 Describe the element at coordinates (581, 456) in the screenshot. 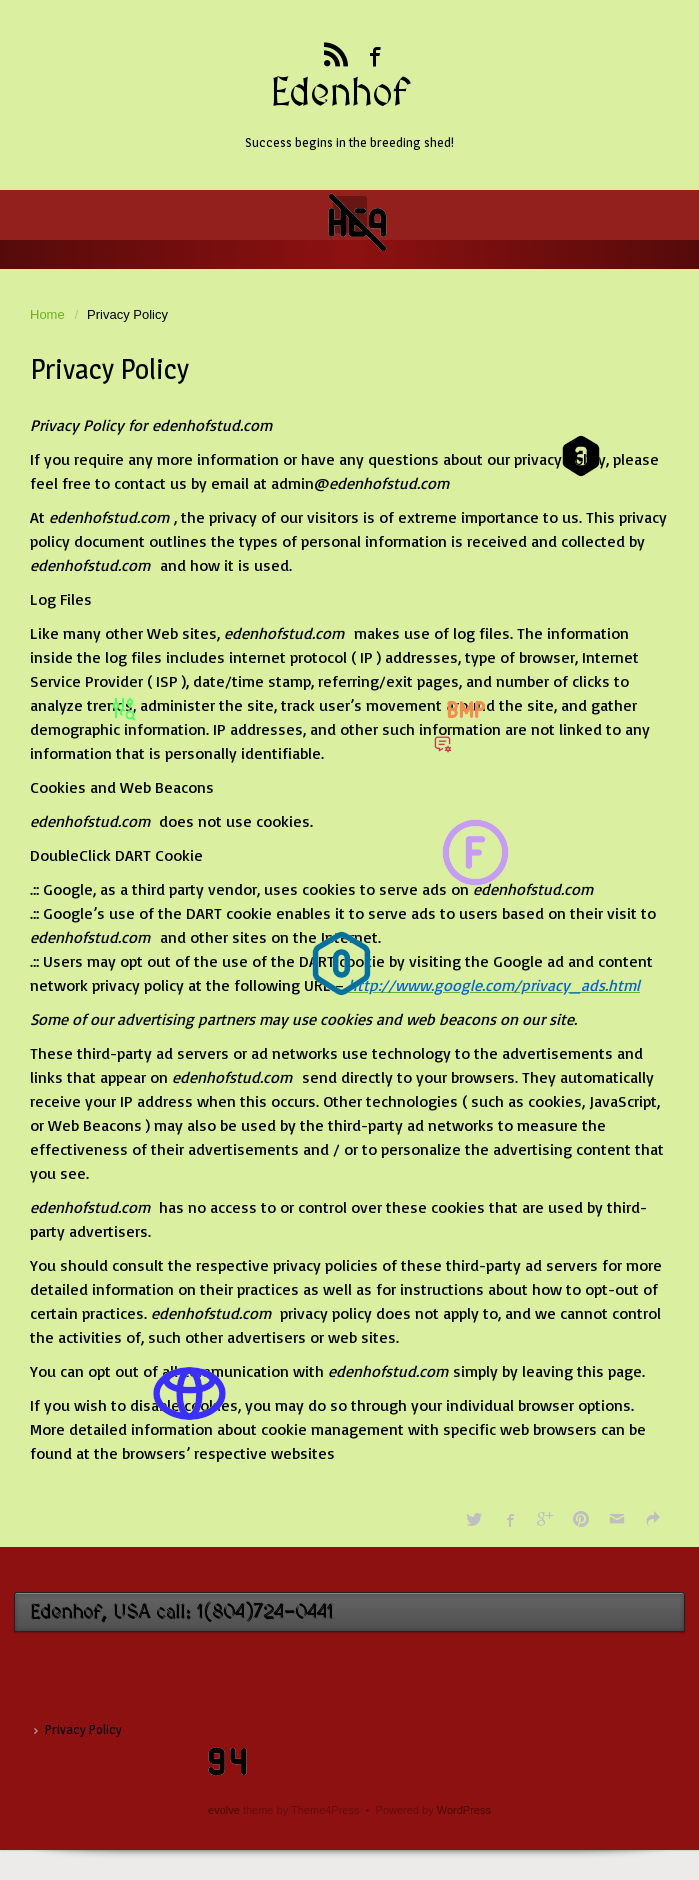

I see `step 3 in a multi-step process` at that location.